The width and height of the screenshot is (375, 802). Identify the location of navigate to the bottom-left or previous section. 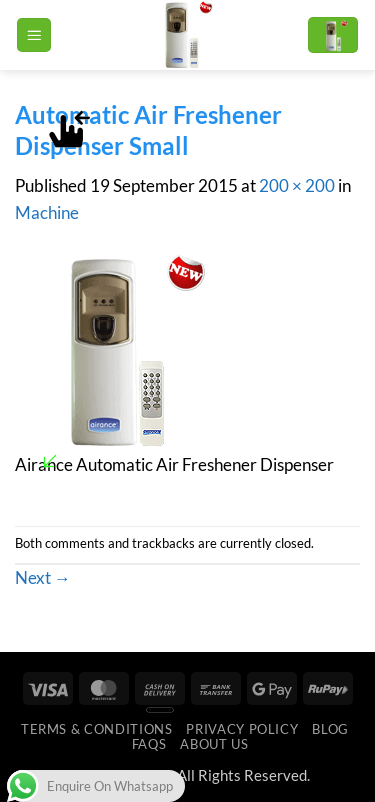
(50, 461).